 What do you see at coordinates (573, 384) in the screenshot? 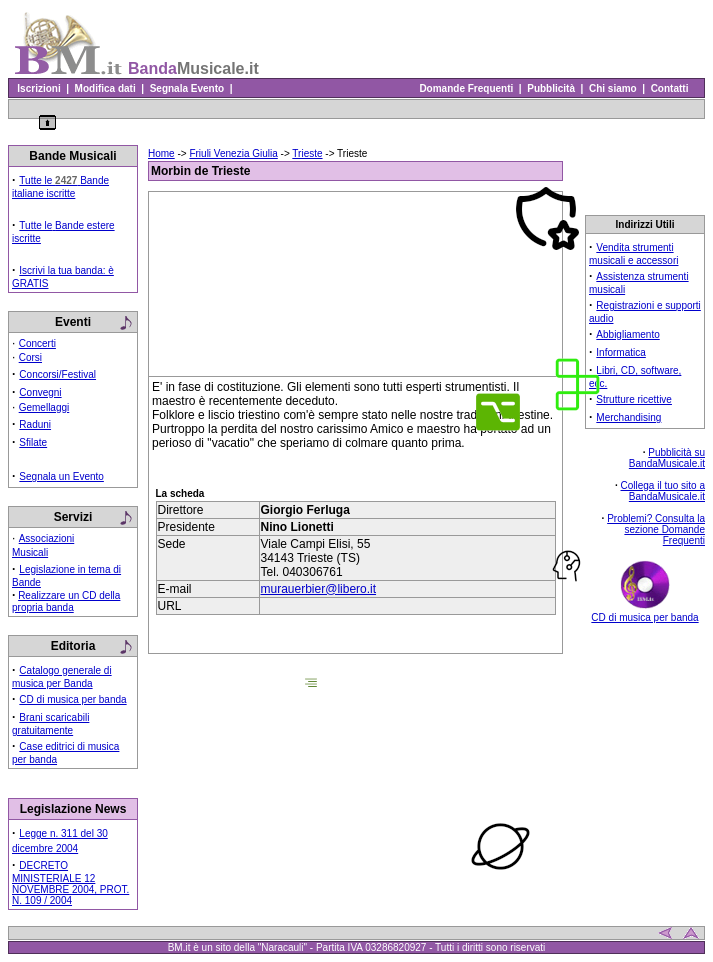
I see `open Replit coding environment` at bounding box center [573, 384].